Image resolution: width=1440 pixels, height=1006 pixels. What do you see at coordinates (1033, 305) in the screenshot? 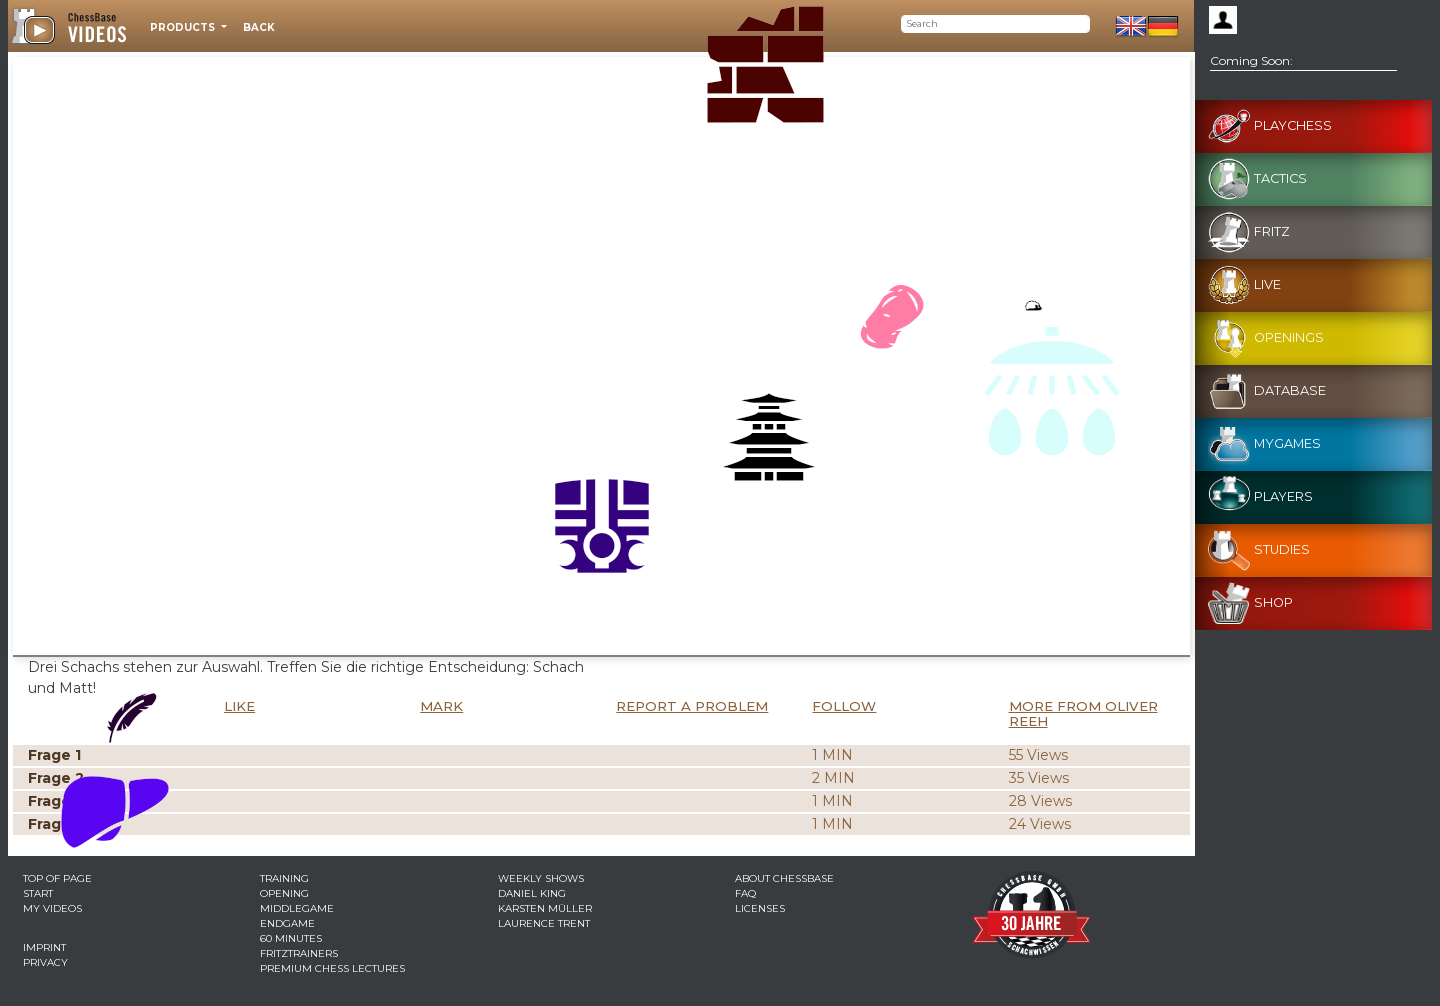
I see `decorative animal icon for games or profiles` at bounding box center [1033, 305].